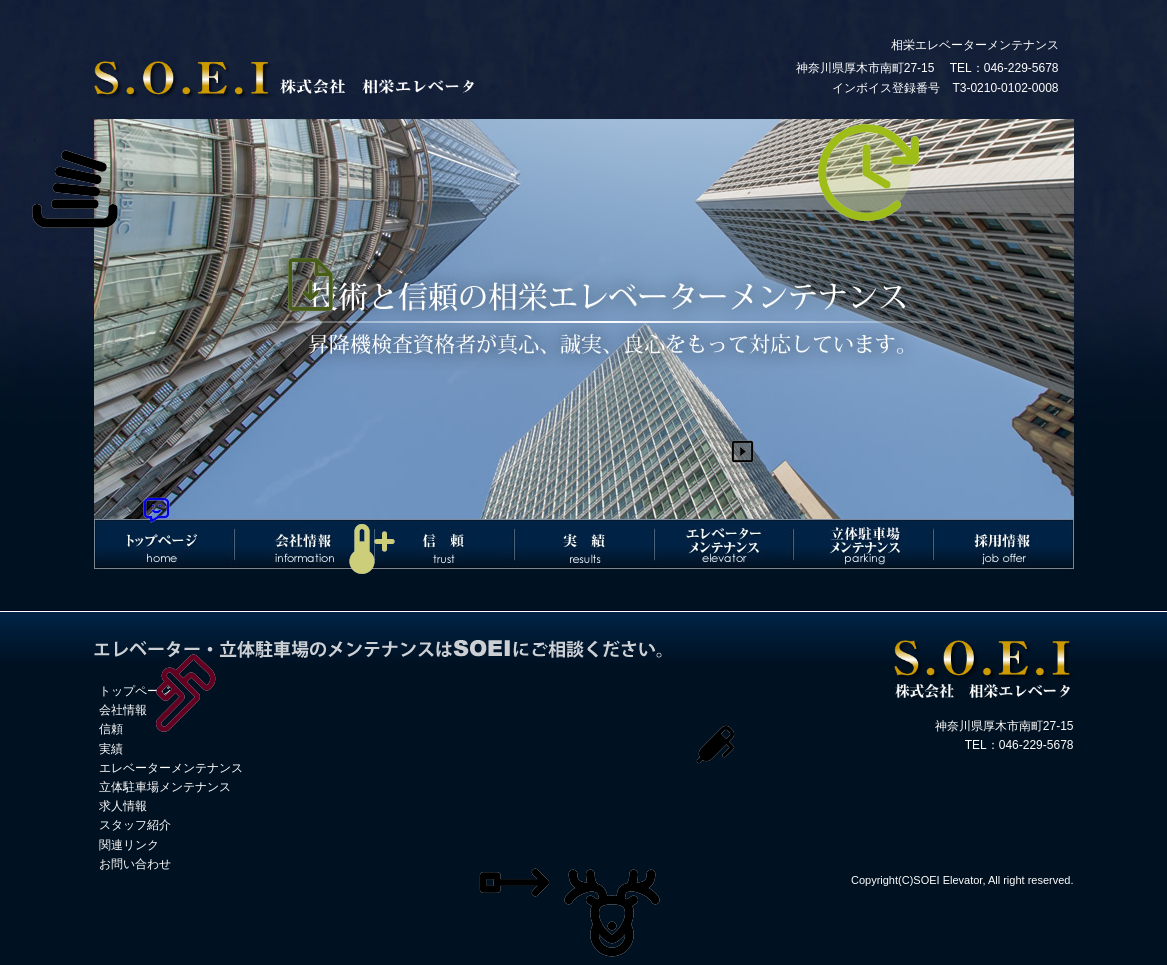 This screenshot has width=1167, height=965. What do you see at coordinates (367, 549) in the screenshot?
I see `increase temperature setting` at bounding box center [367, 549].